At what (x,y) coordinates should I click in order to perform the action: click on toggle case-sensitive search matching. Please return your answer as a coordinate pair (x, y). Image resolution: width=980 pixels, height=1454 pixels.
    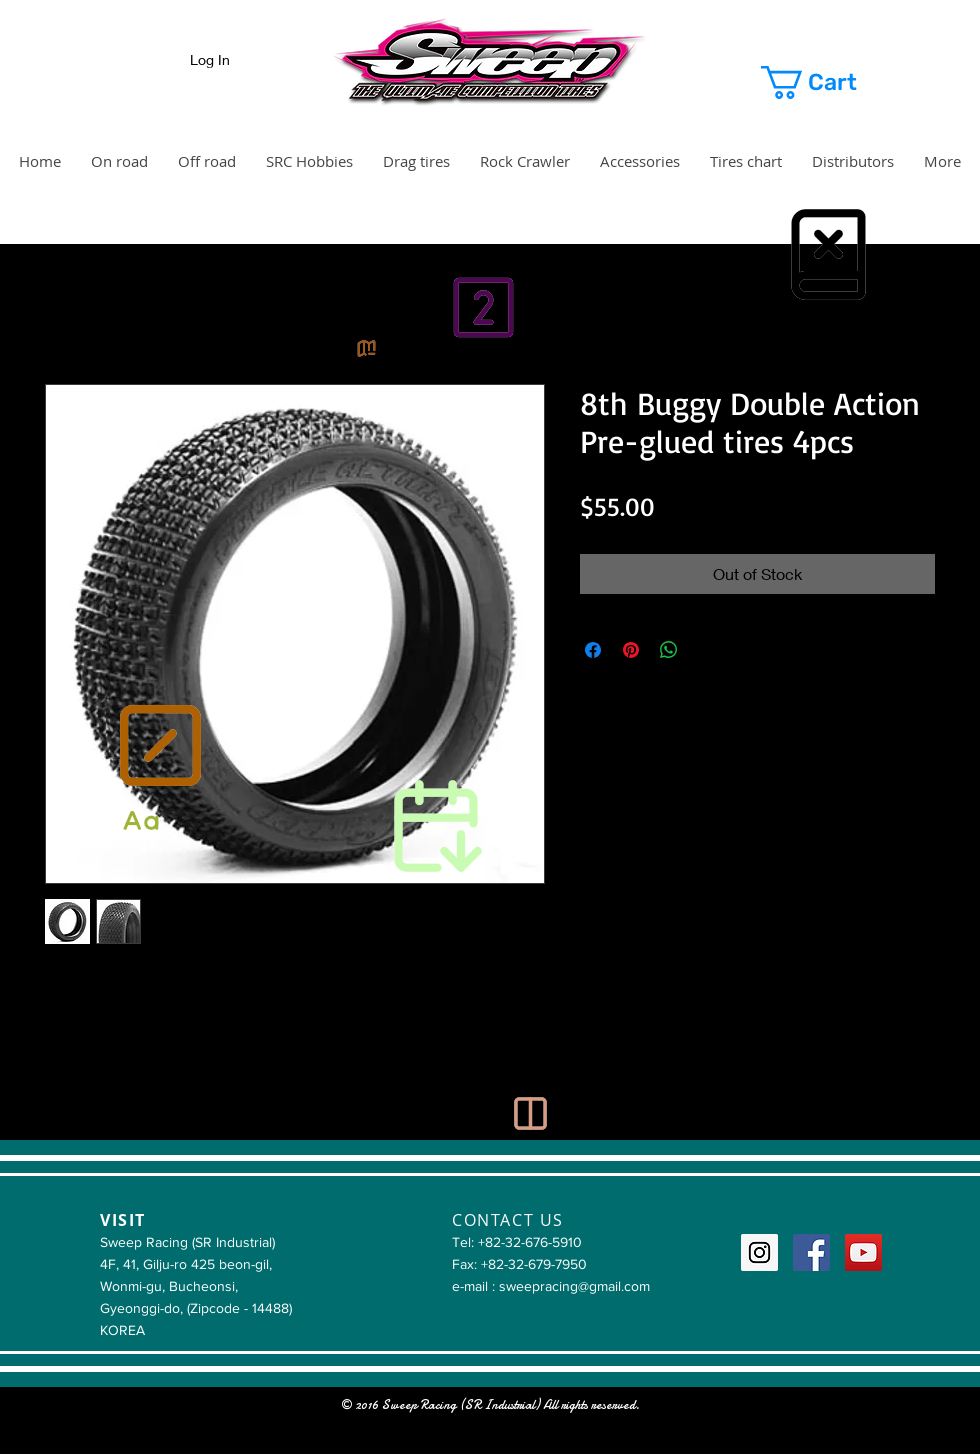
    Looking at the image, I should click on (141, 822).